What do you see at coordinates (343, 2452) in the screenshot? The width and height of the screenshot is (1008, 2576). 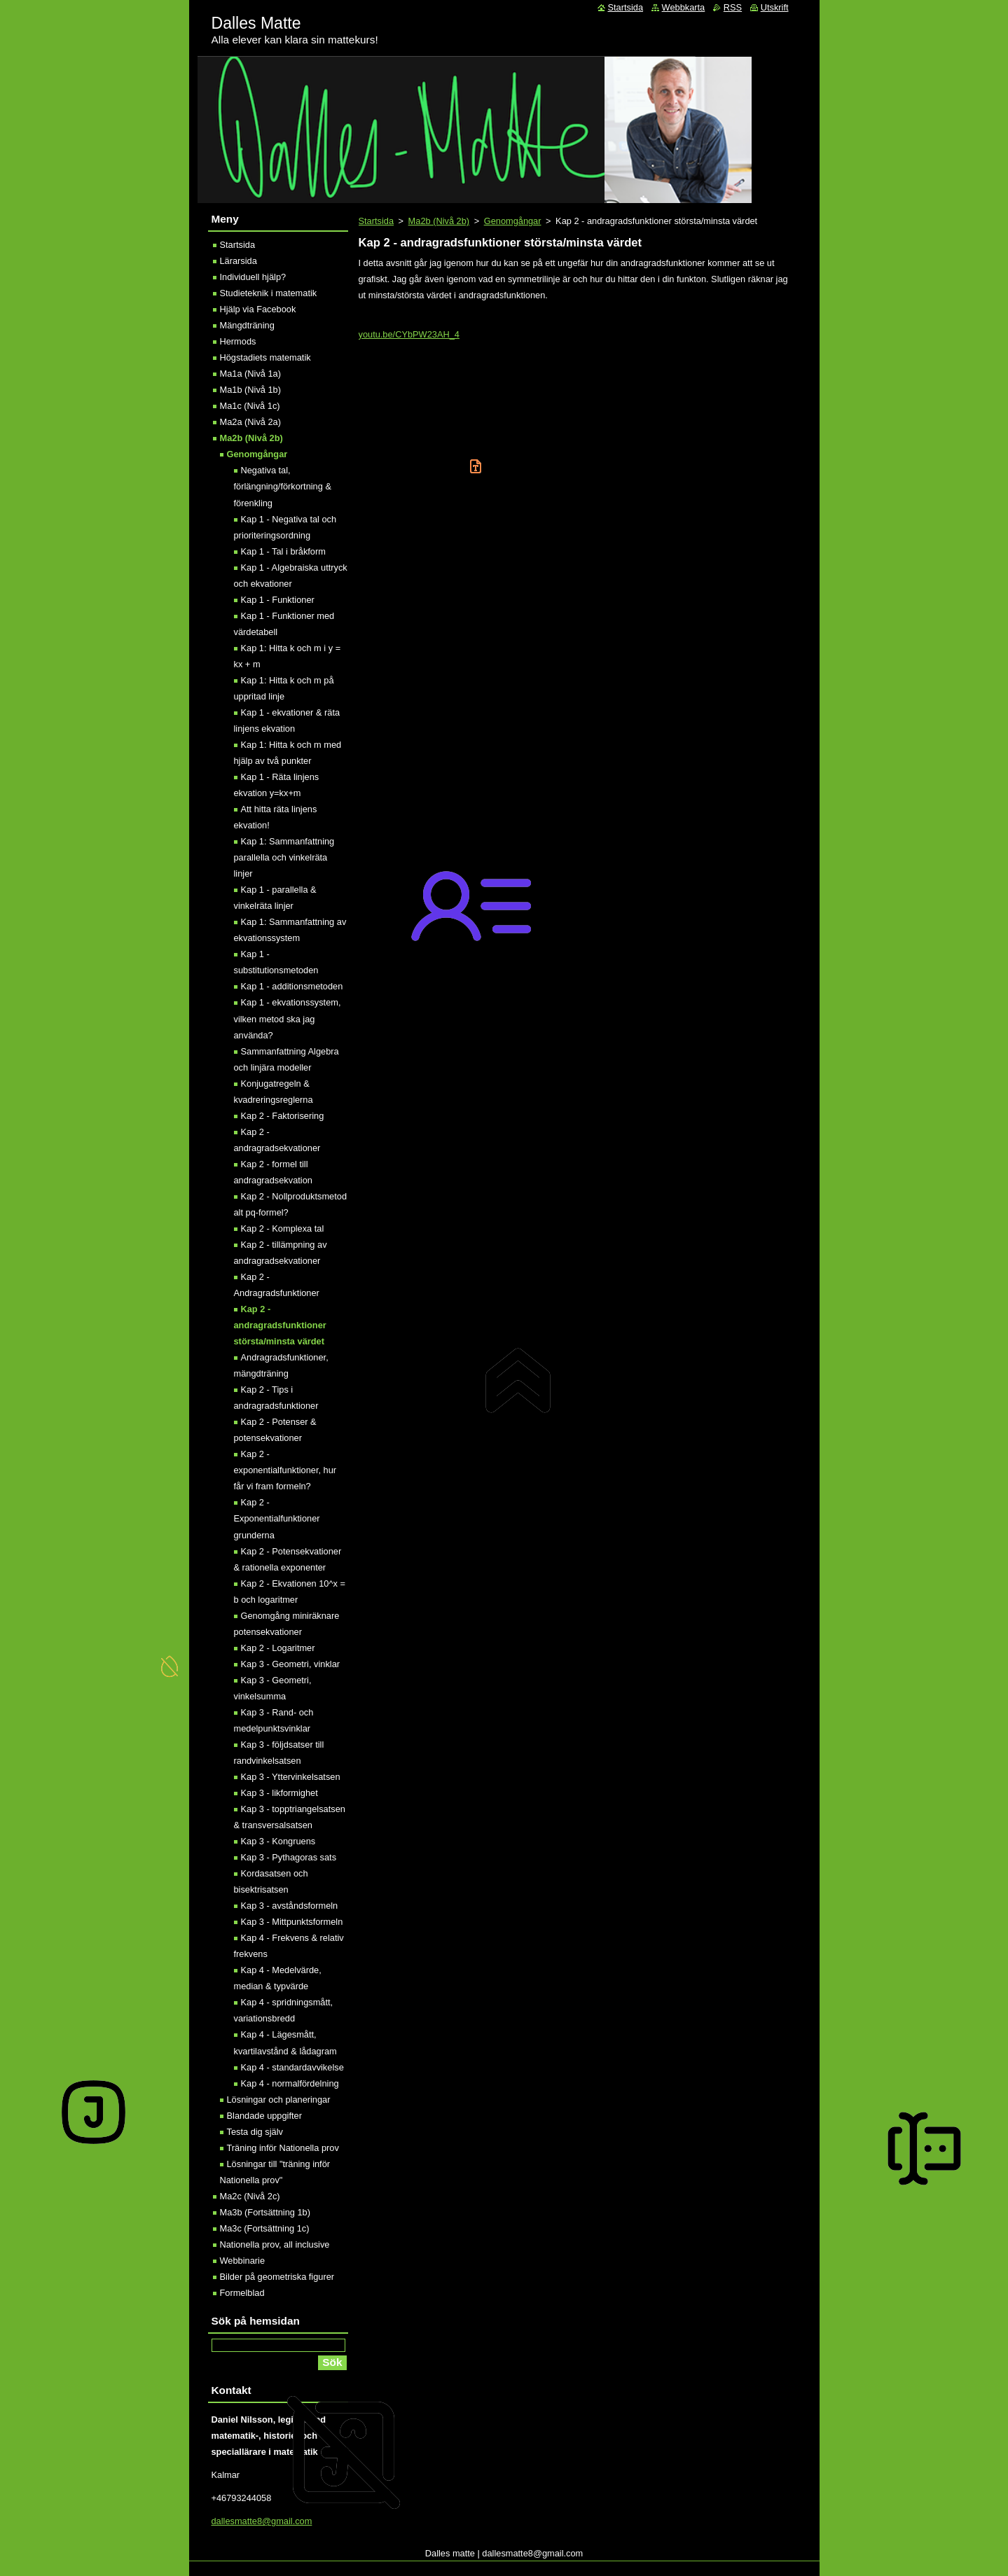 I see `disable function or formula mode` at bounding box center [343, 2452].